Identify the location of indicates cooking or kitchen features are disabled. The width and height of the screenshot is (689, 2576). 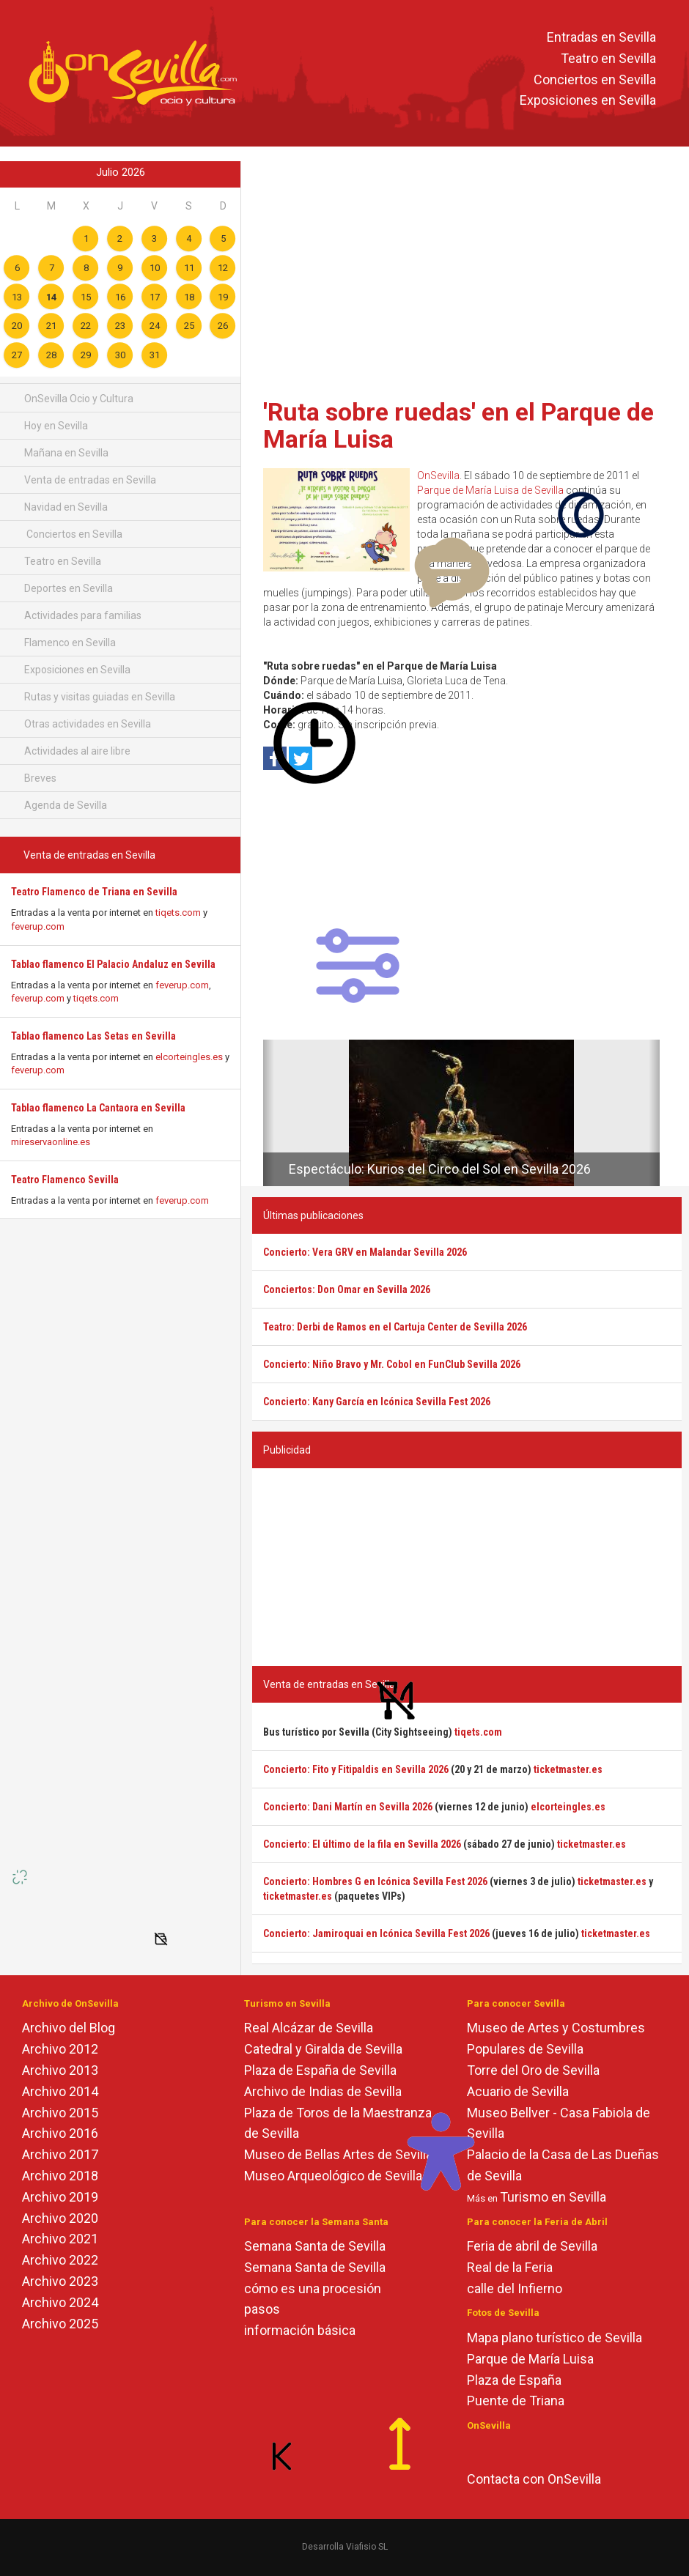
(396, 1700).